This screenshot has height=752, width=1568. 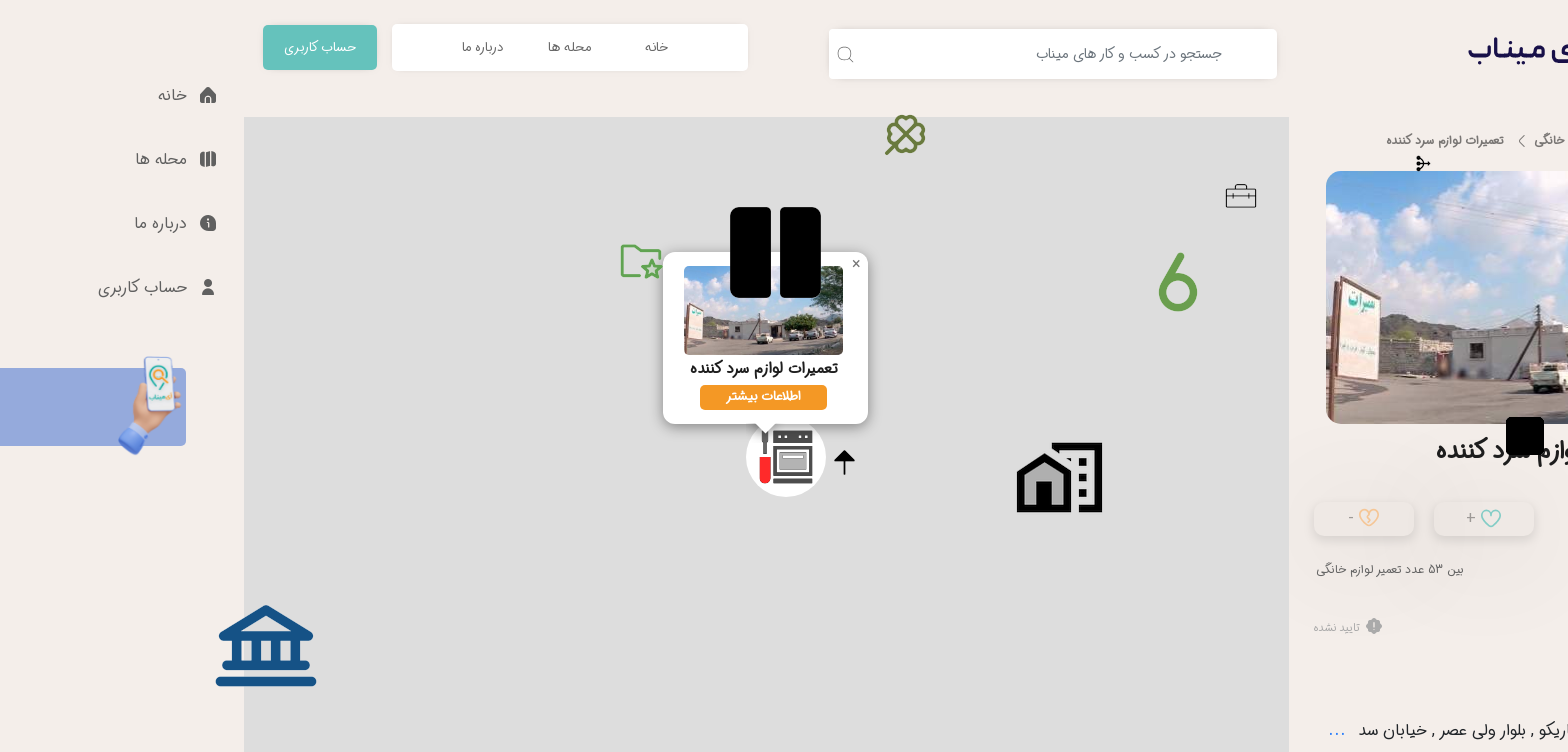 What do you see at coordinates (844, 462) in the screenshot?
I see `scroll to top of page` at bounding box center [844, 462].